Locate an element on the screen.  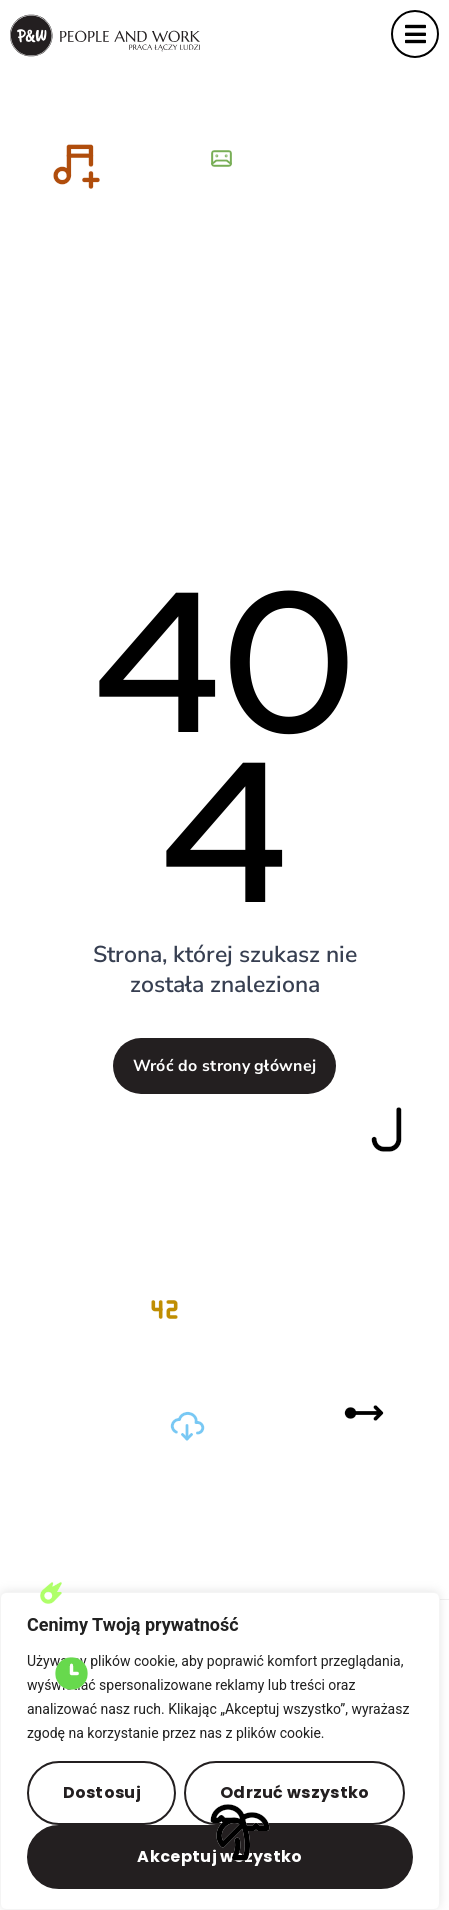
download file from cloud storage is located at coordinates (187, 1424).